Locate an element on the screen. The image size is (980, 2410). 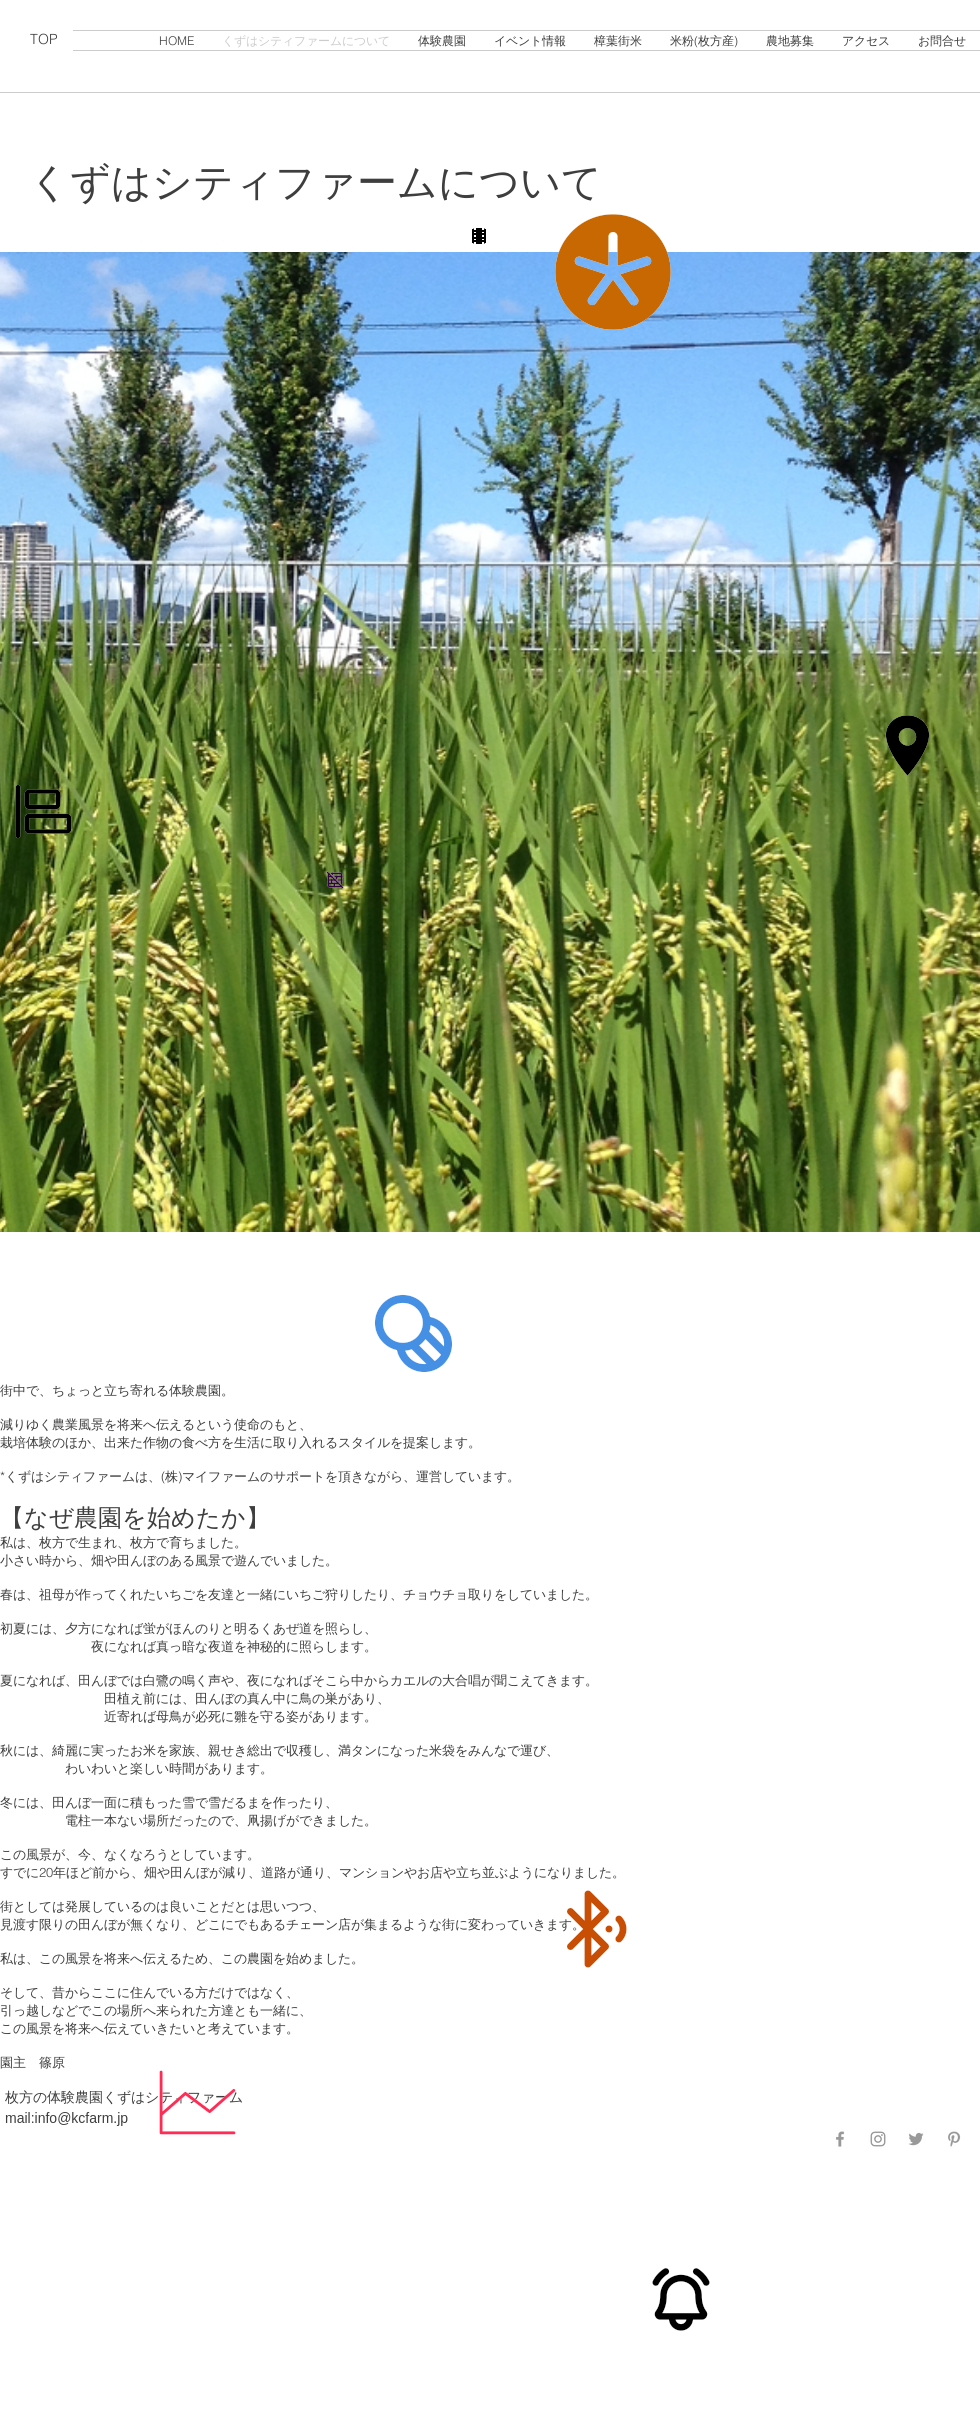
align text to the left is located at coordinates (42, 811).